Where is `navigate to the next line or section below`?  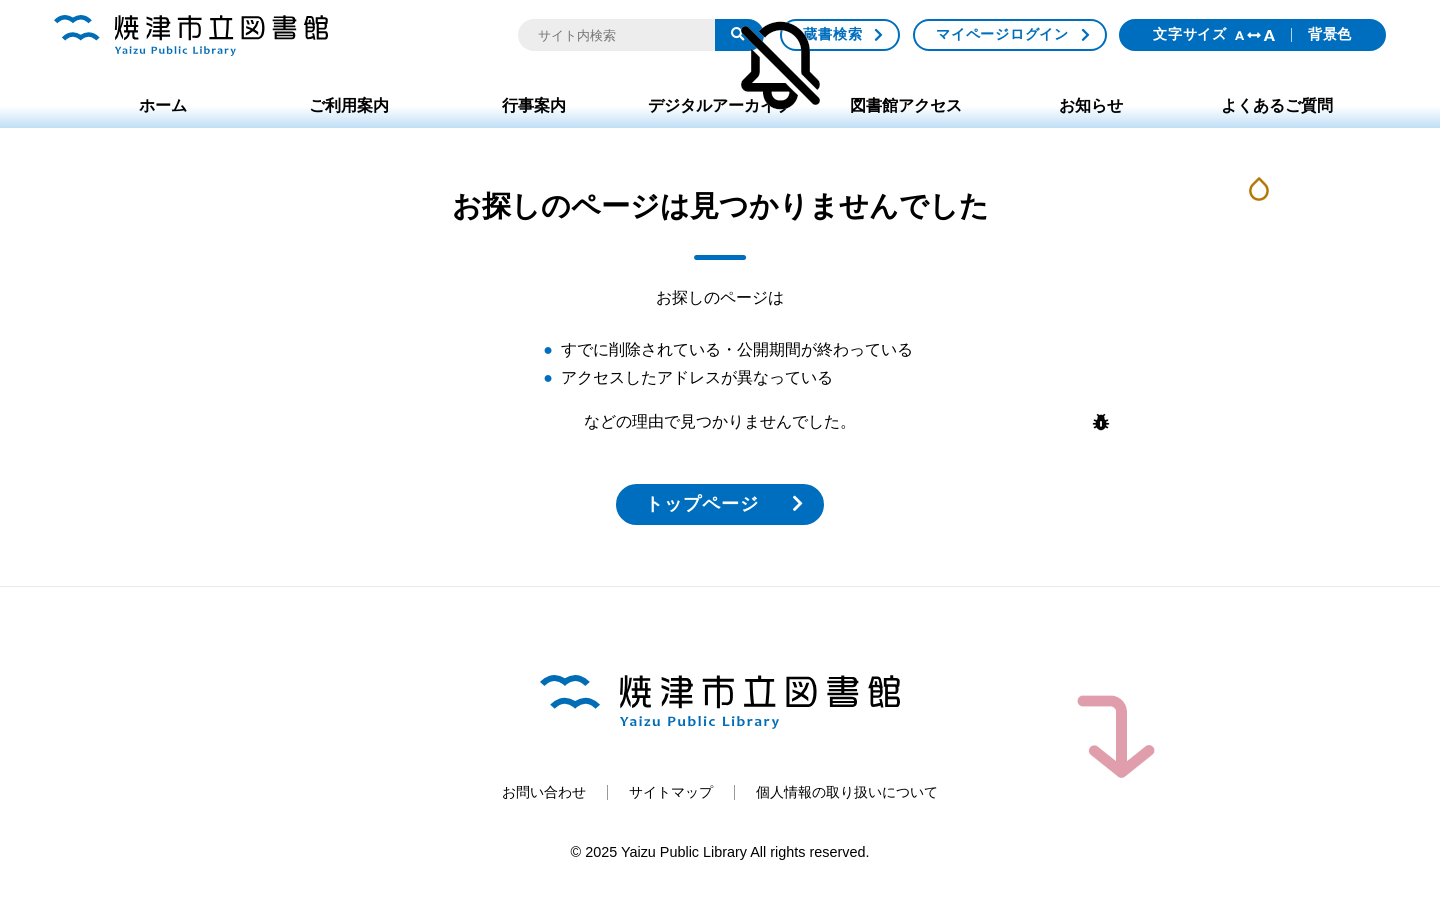
navigate to the next line or section below is located at coordinates (1116, 734).